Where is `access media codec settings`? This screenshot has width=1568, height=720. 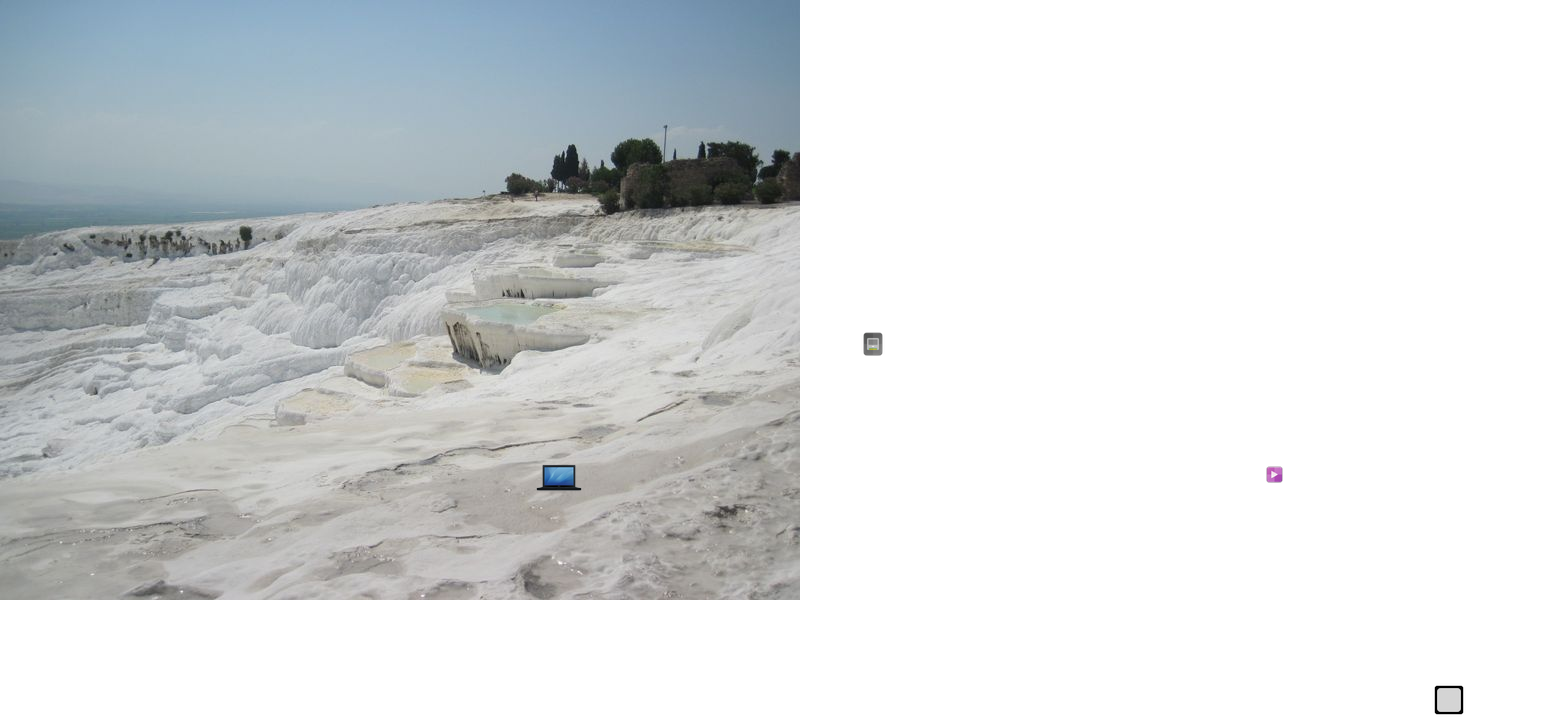
access media codec settings is located at coordinates (1274, 474).